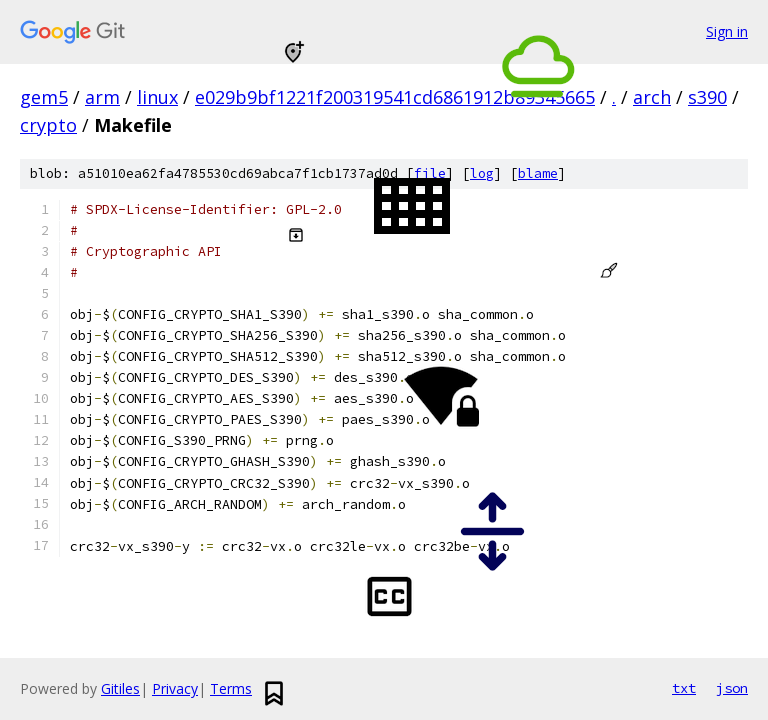 Image resolution: width=768 pixels, height=720 pixels. Describe the element at coordinates (537, 68) in the screenshot. I see `indicates foggy weather conditions` at that location.